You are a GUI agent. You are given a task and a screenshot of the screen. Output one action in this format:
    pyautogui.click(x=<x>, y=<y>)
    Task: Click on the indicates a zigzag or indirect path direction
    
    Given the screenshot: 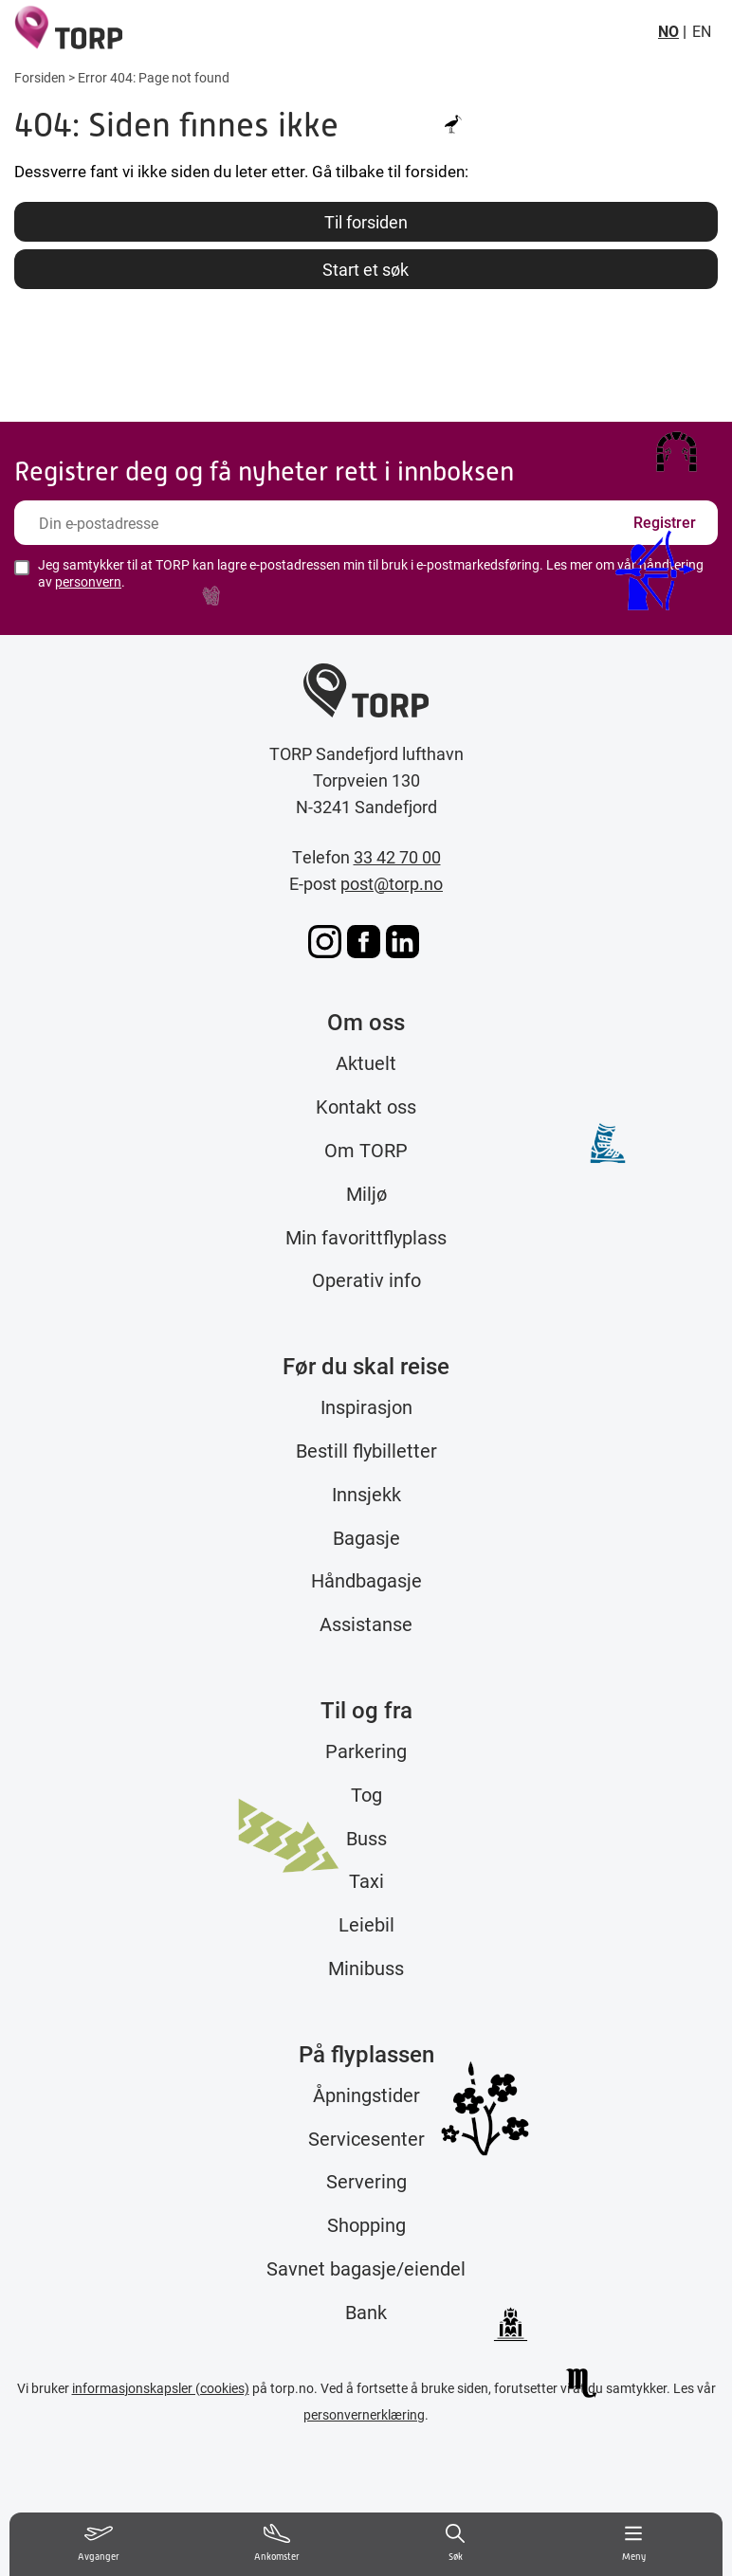 What is the action you would take?
    pyautogui.click(x=288, y=1838)
    